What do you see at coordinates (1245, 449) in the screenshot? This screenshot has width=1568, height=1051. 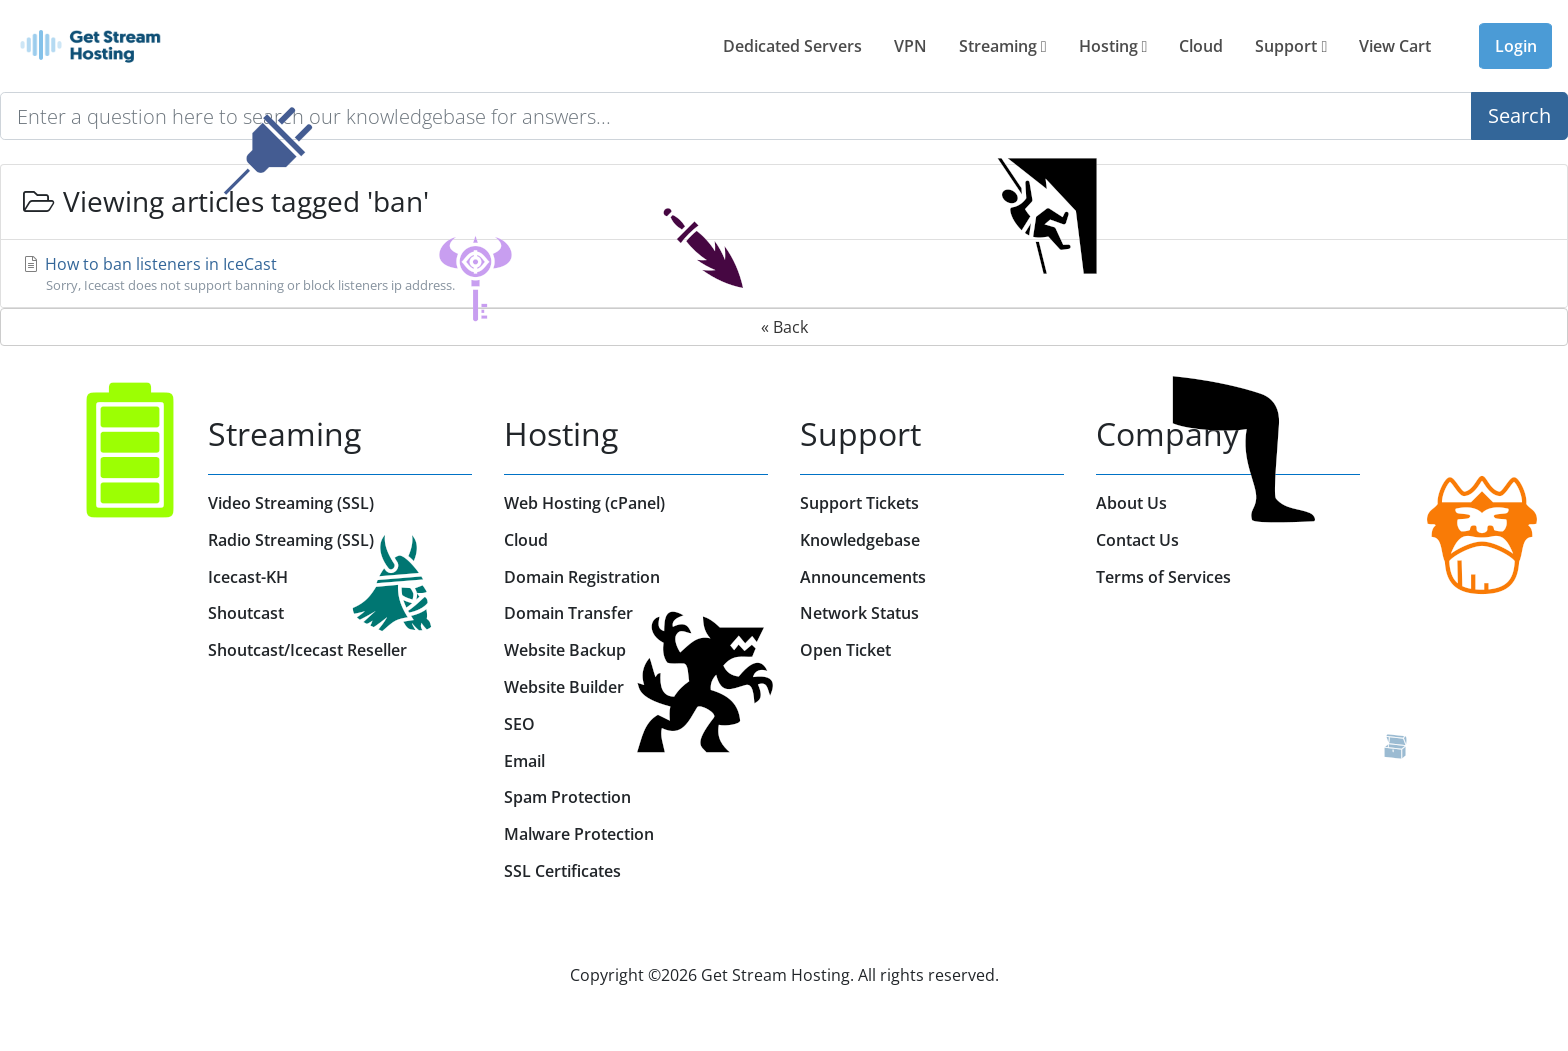 I see `select leg in body part anatomy diagram` at bounding box center [1245, 449].